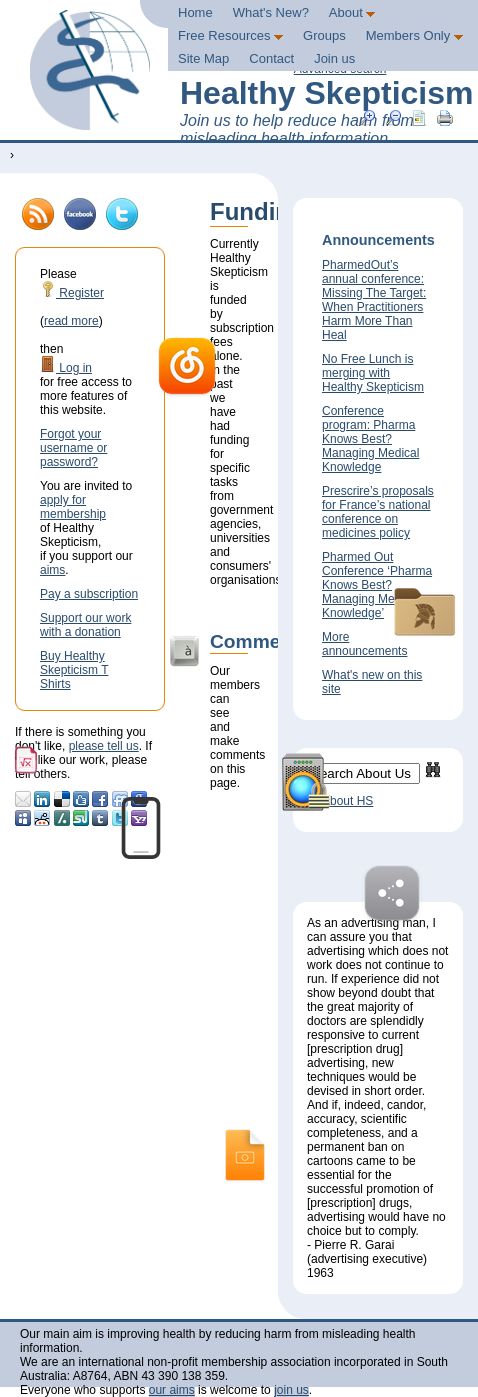 The height and width of the screenshot is (1397, 478). What do you see at coordinates (141, 828) in the screenshot?
I see `indicates mobile device or smartphone` at bounding box center [141, 828].